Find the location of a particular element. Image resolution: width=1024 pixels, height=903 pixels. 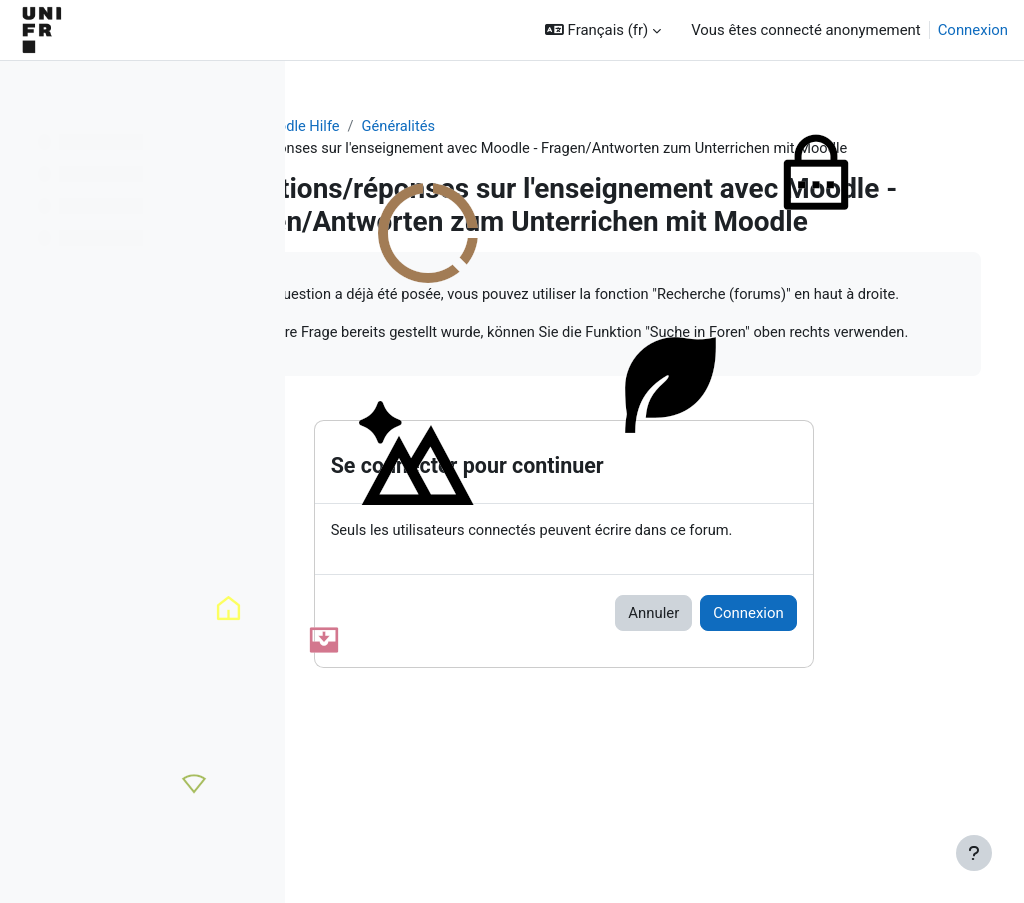

indicates wifi signal strength is located at coordinates (194, 784).